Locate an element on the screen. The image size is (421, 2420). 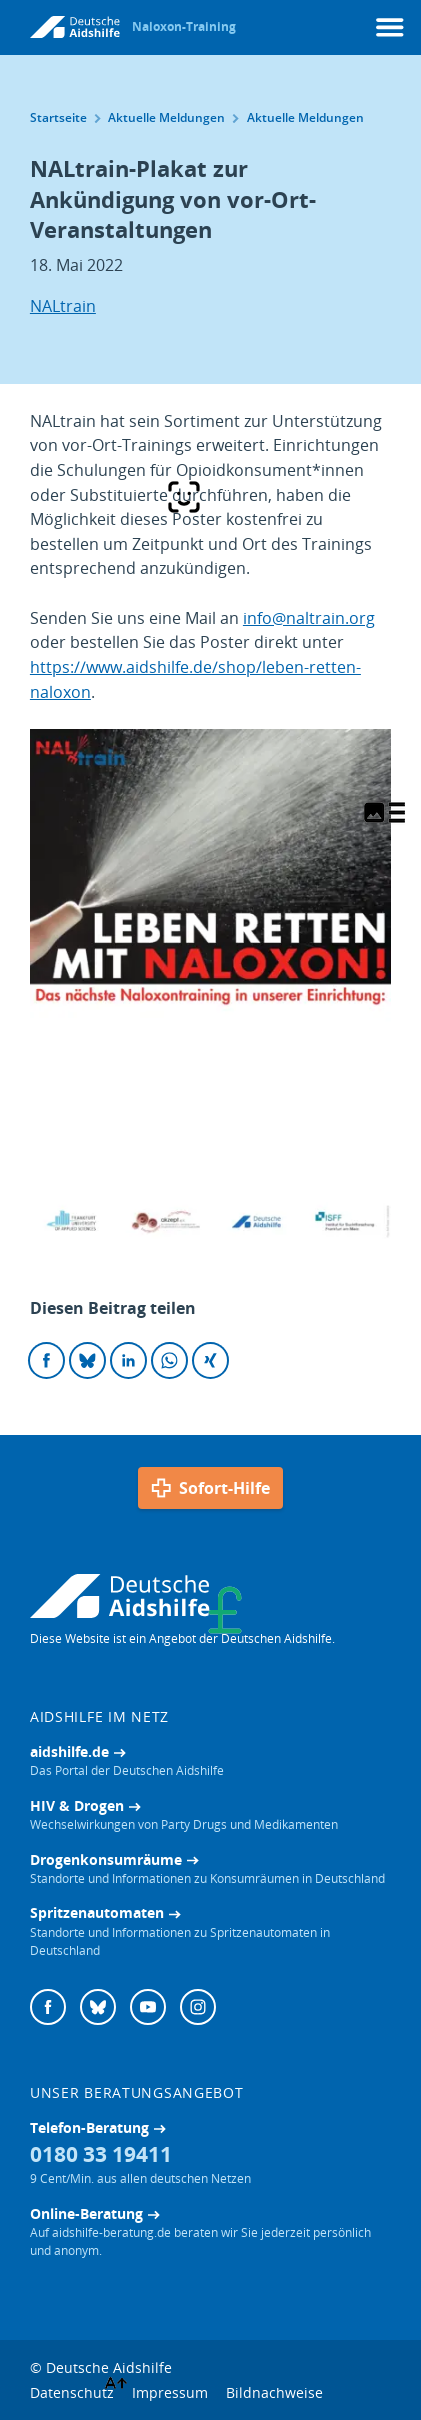
increase font size is located at coordinates (116, 2384).